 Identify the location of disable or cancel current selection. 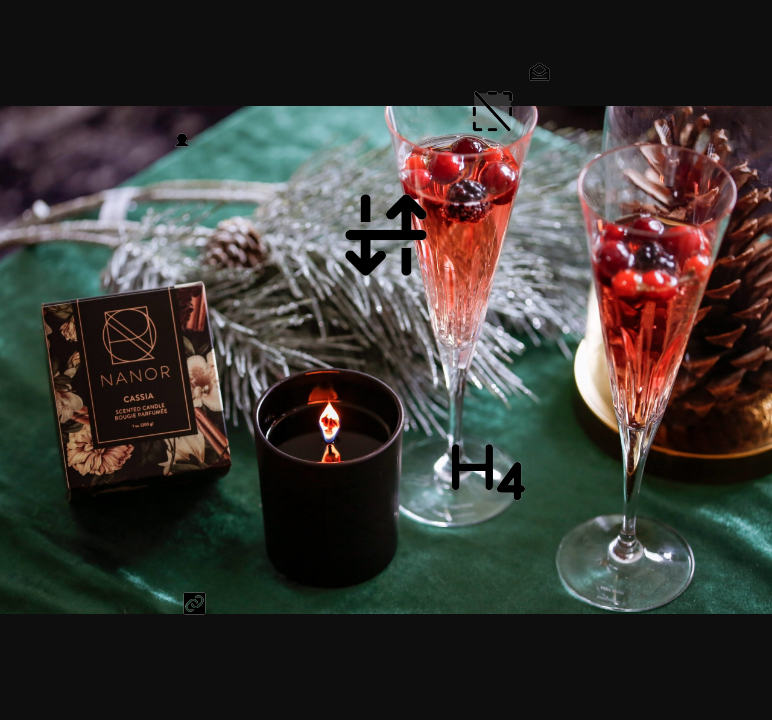
(492, 111).